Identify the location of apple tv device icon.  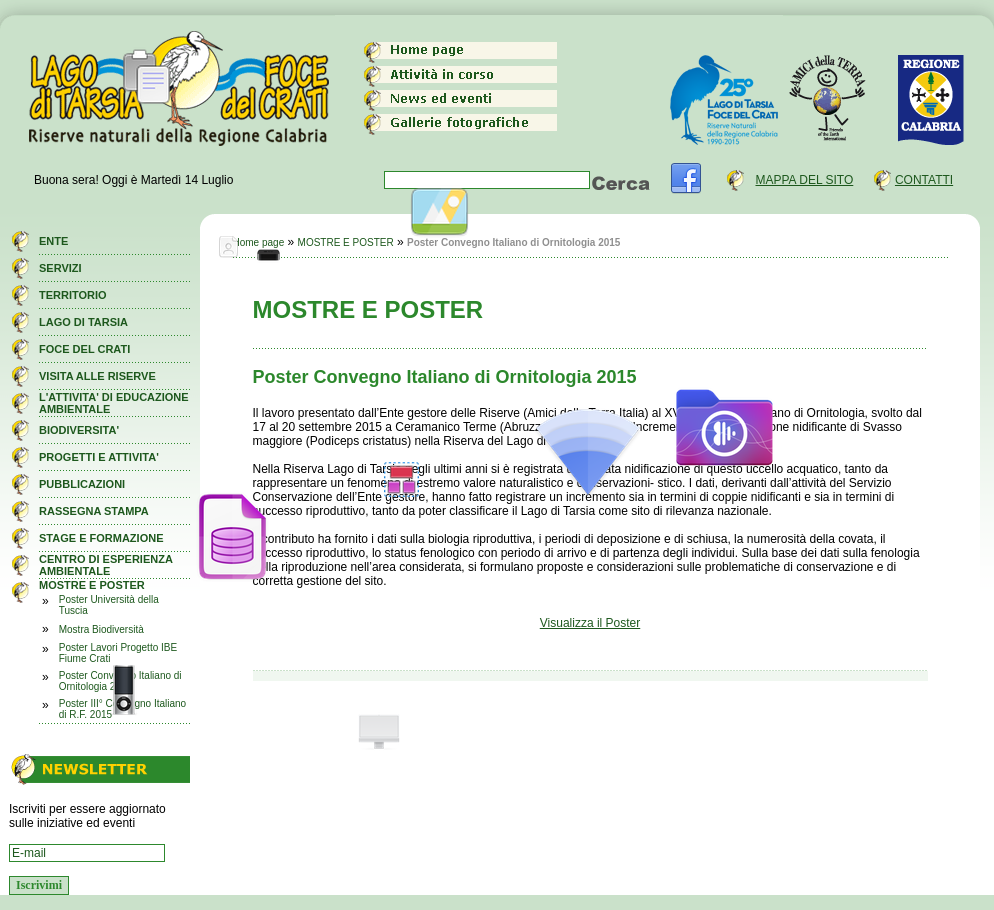
(268, 251).